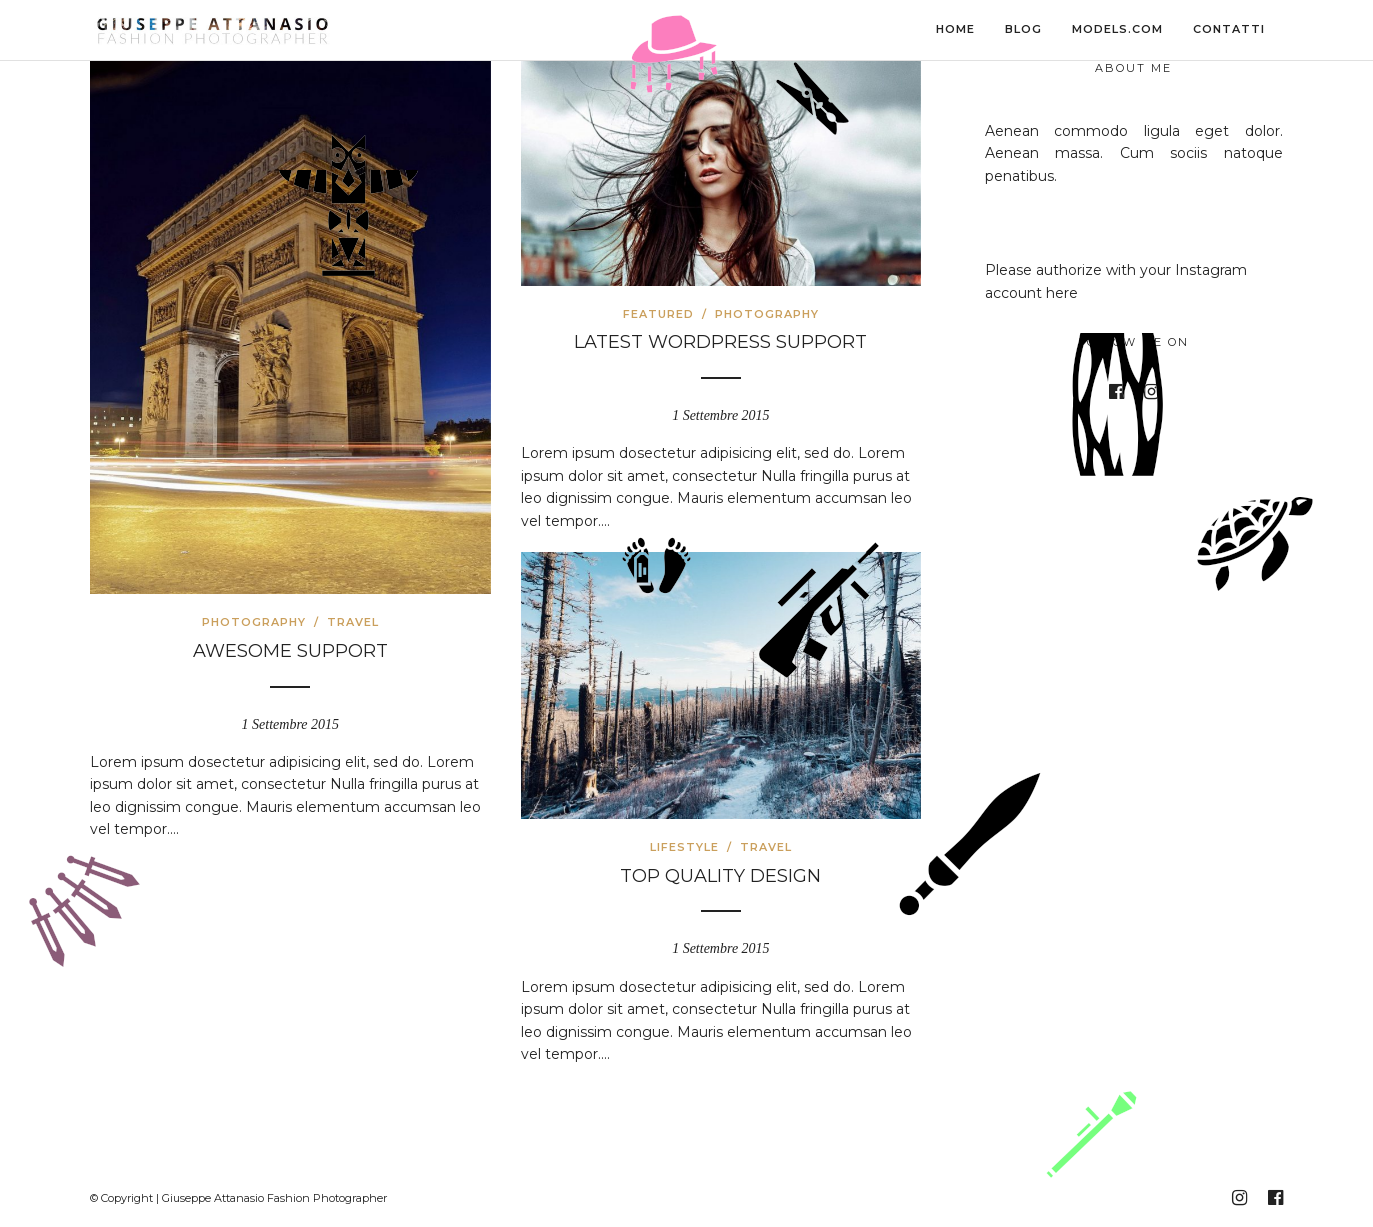 The width and height of the screenshot is (1373, 1227). What do you see at coordinates (1091, 1134) in the screenshot?
I see `select anti-tank weapon` at bounding box center [1091, 1134].